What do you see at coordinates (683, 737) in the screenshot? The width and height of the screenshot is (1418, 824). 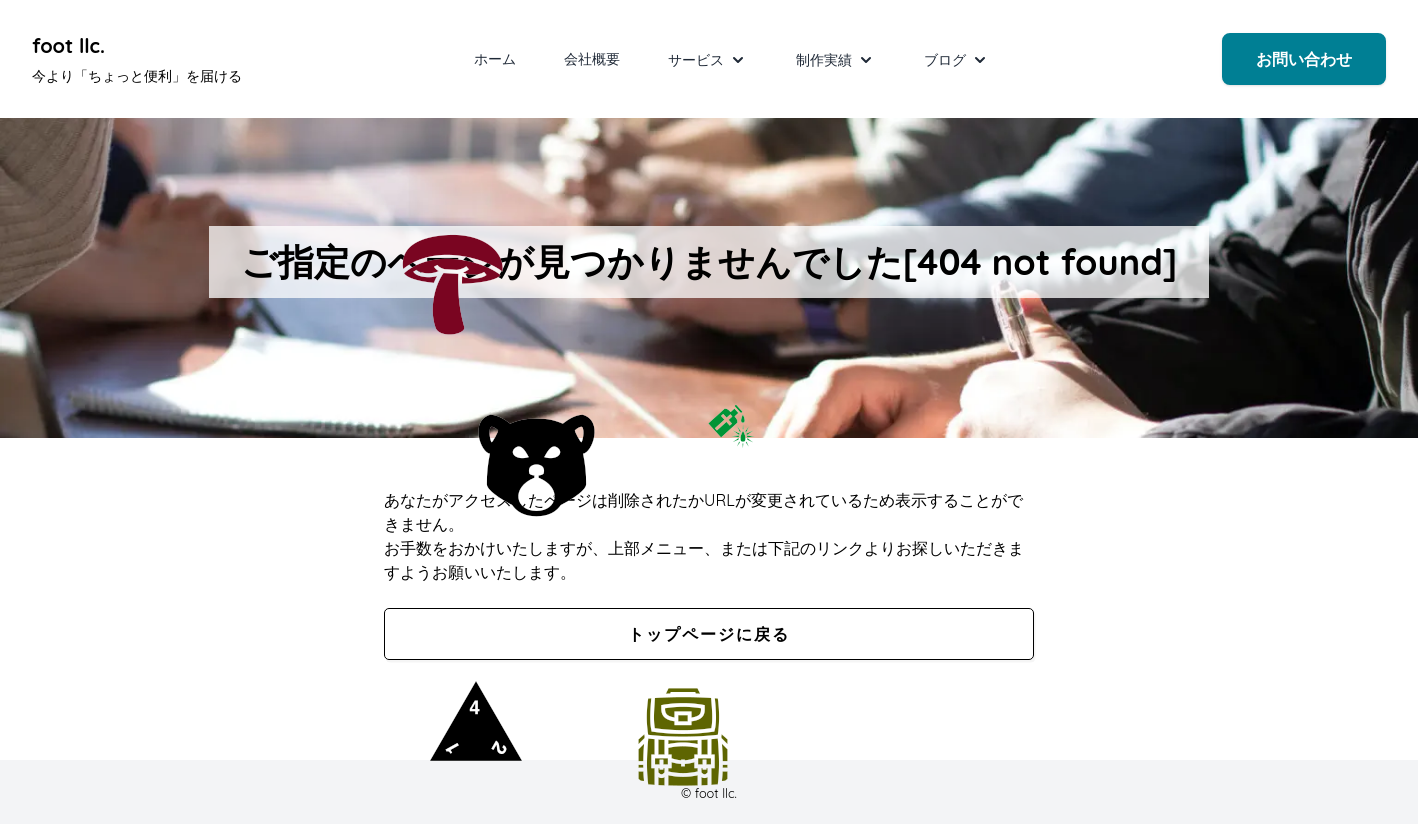 I see `access your inventory or stored items` at bounding box center [683, 737].